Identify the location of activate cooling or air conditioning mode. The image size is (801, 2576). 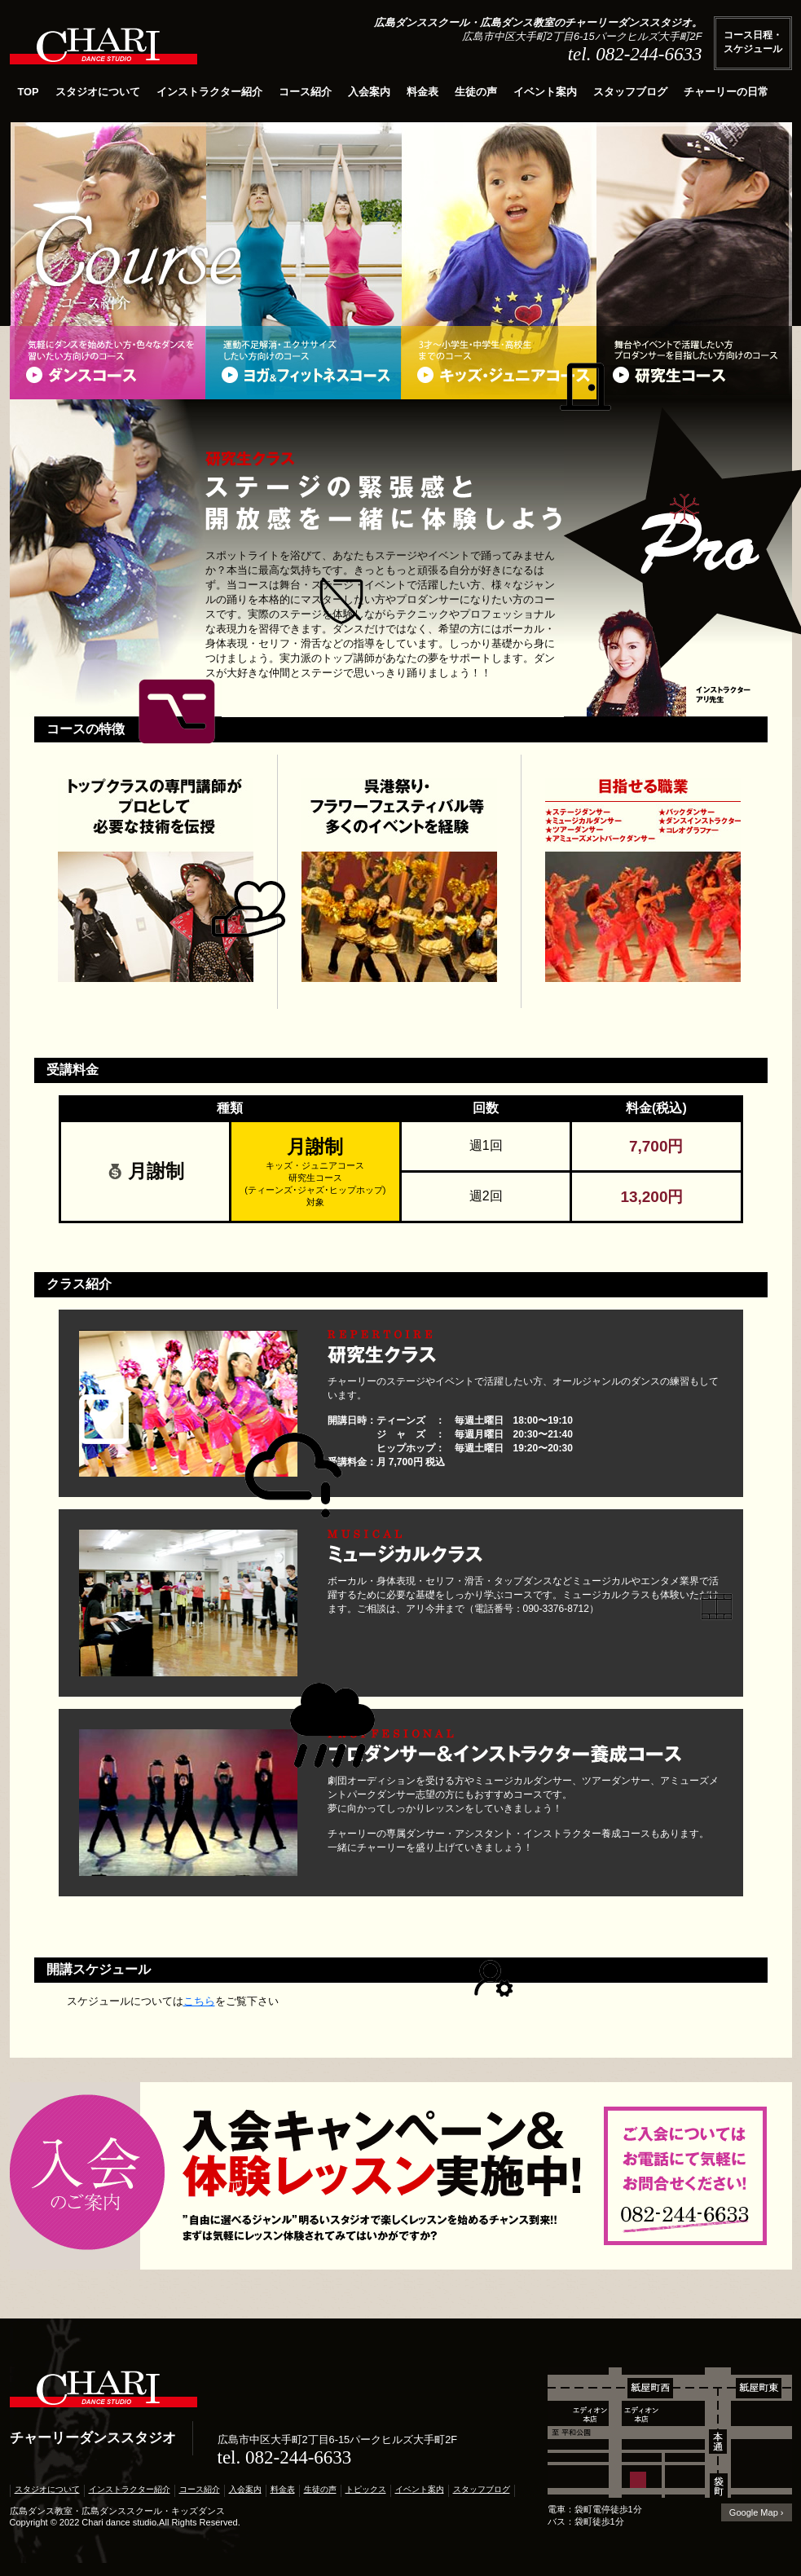
(684, 509).